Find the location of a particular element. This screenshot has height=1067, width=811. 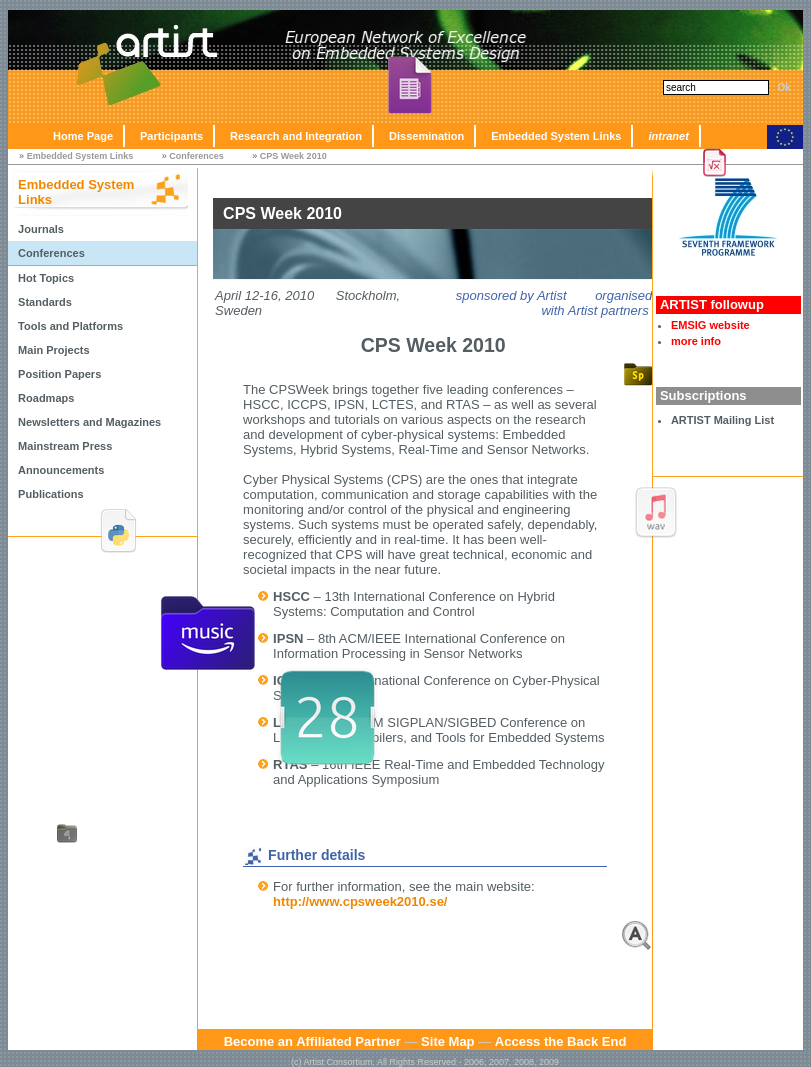

libreoffice math formula file is located at coordinates (714, 162).